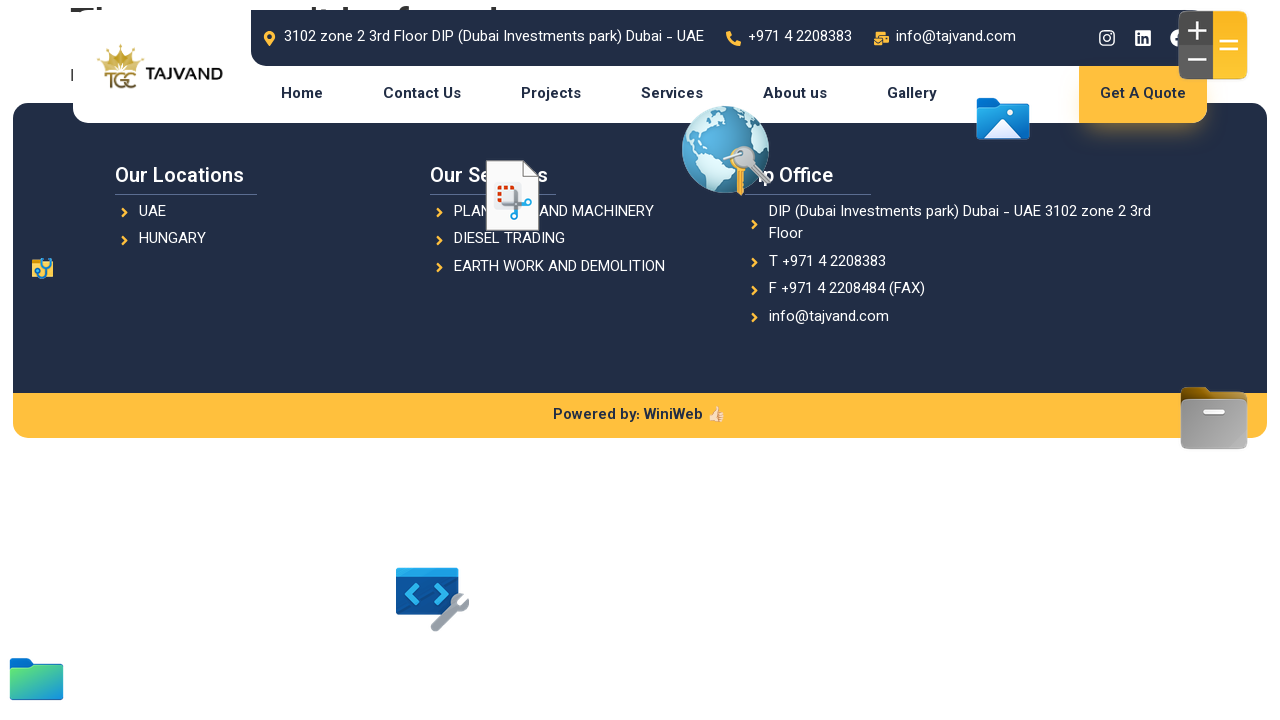 The image size is (1280, 720). What do you see at coordinates (1214, 418) in the screenshot?
I see `open the file manager` at bounding box center [1214, 418].